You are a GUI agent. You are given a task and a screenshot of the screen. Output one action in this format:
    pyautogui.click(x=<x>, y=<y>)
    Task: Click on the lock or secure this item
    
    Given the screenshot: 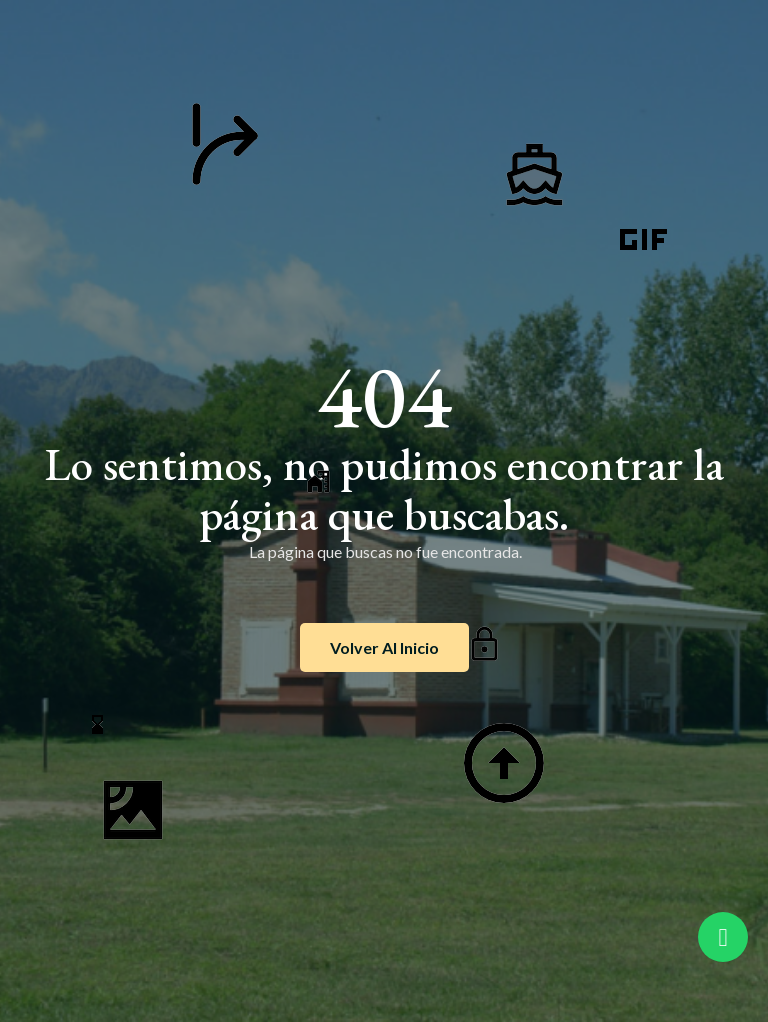 What is the action you would take?
    pyautogui.click(x=484, y=644)
    